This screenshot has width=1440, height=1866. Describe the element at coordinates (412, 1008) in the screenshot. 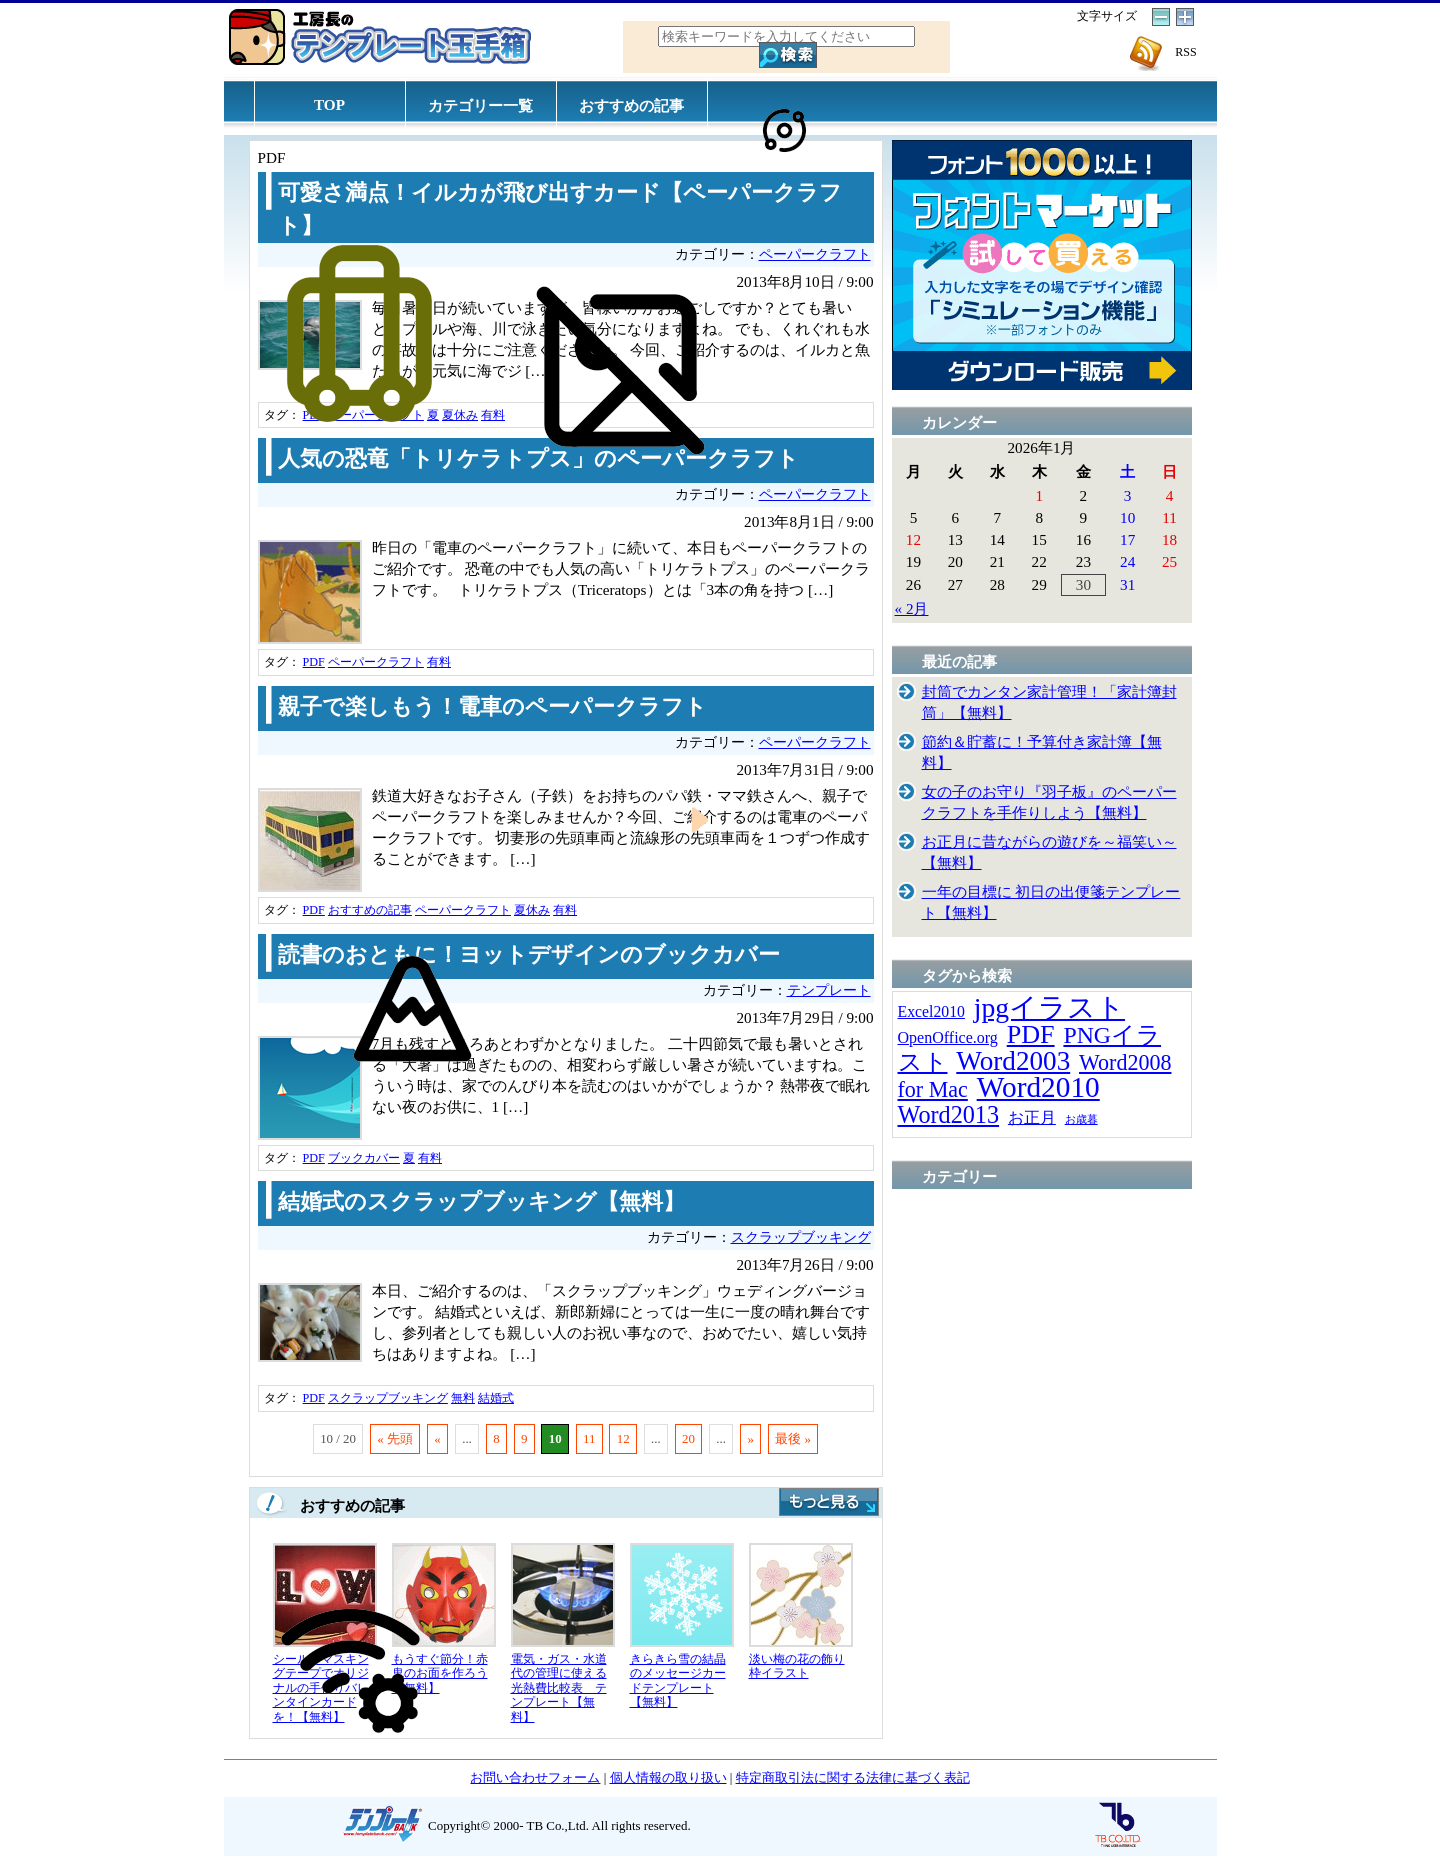

I see `view outdoor or hiking activities` at that location.